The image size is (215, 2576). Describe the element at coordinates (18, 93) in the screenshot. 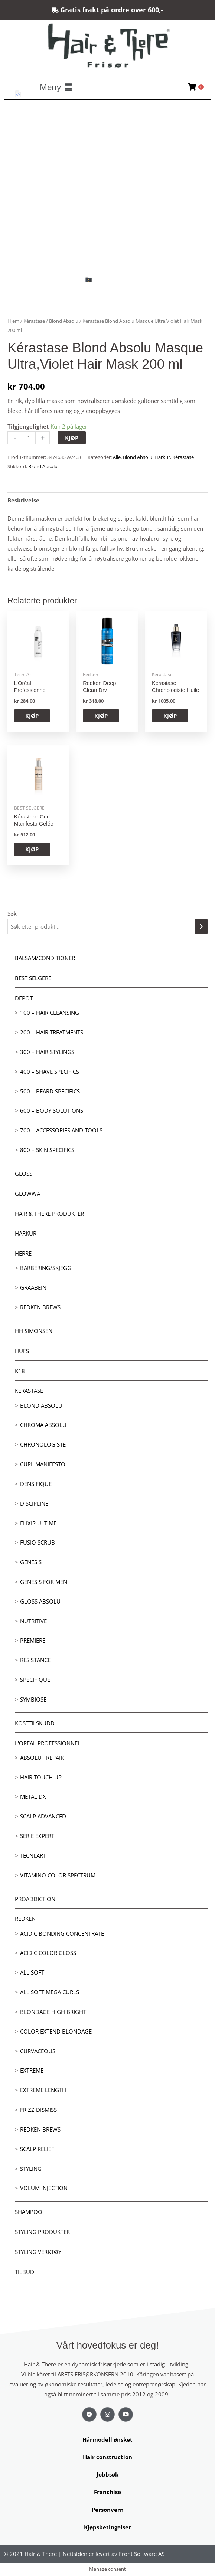

I see `an HTML or web document file` at that location.